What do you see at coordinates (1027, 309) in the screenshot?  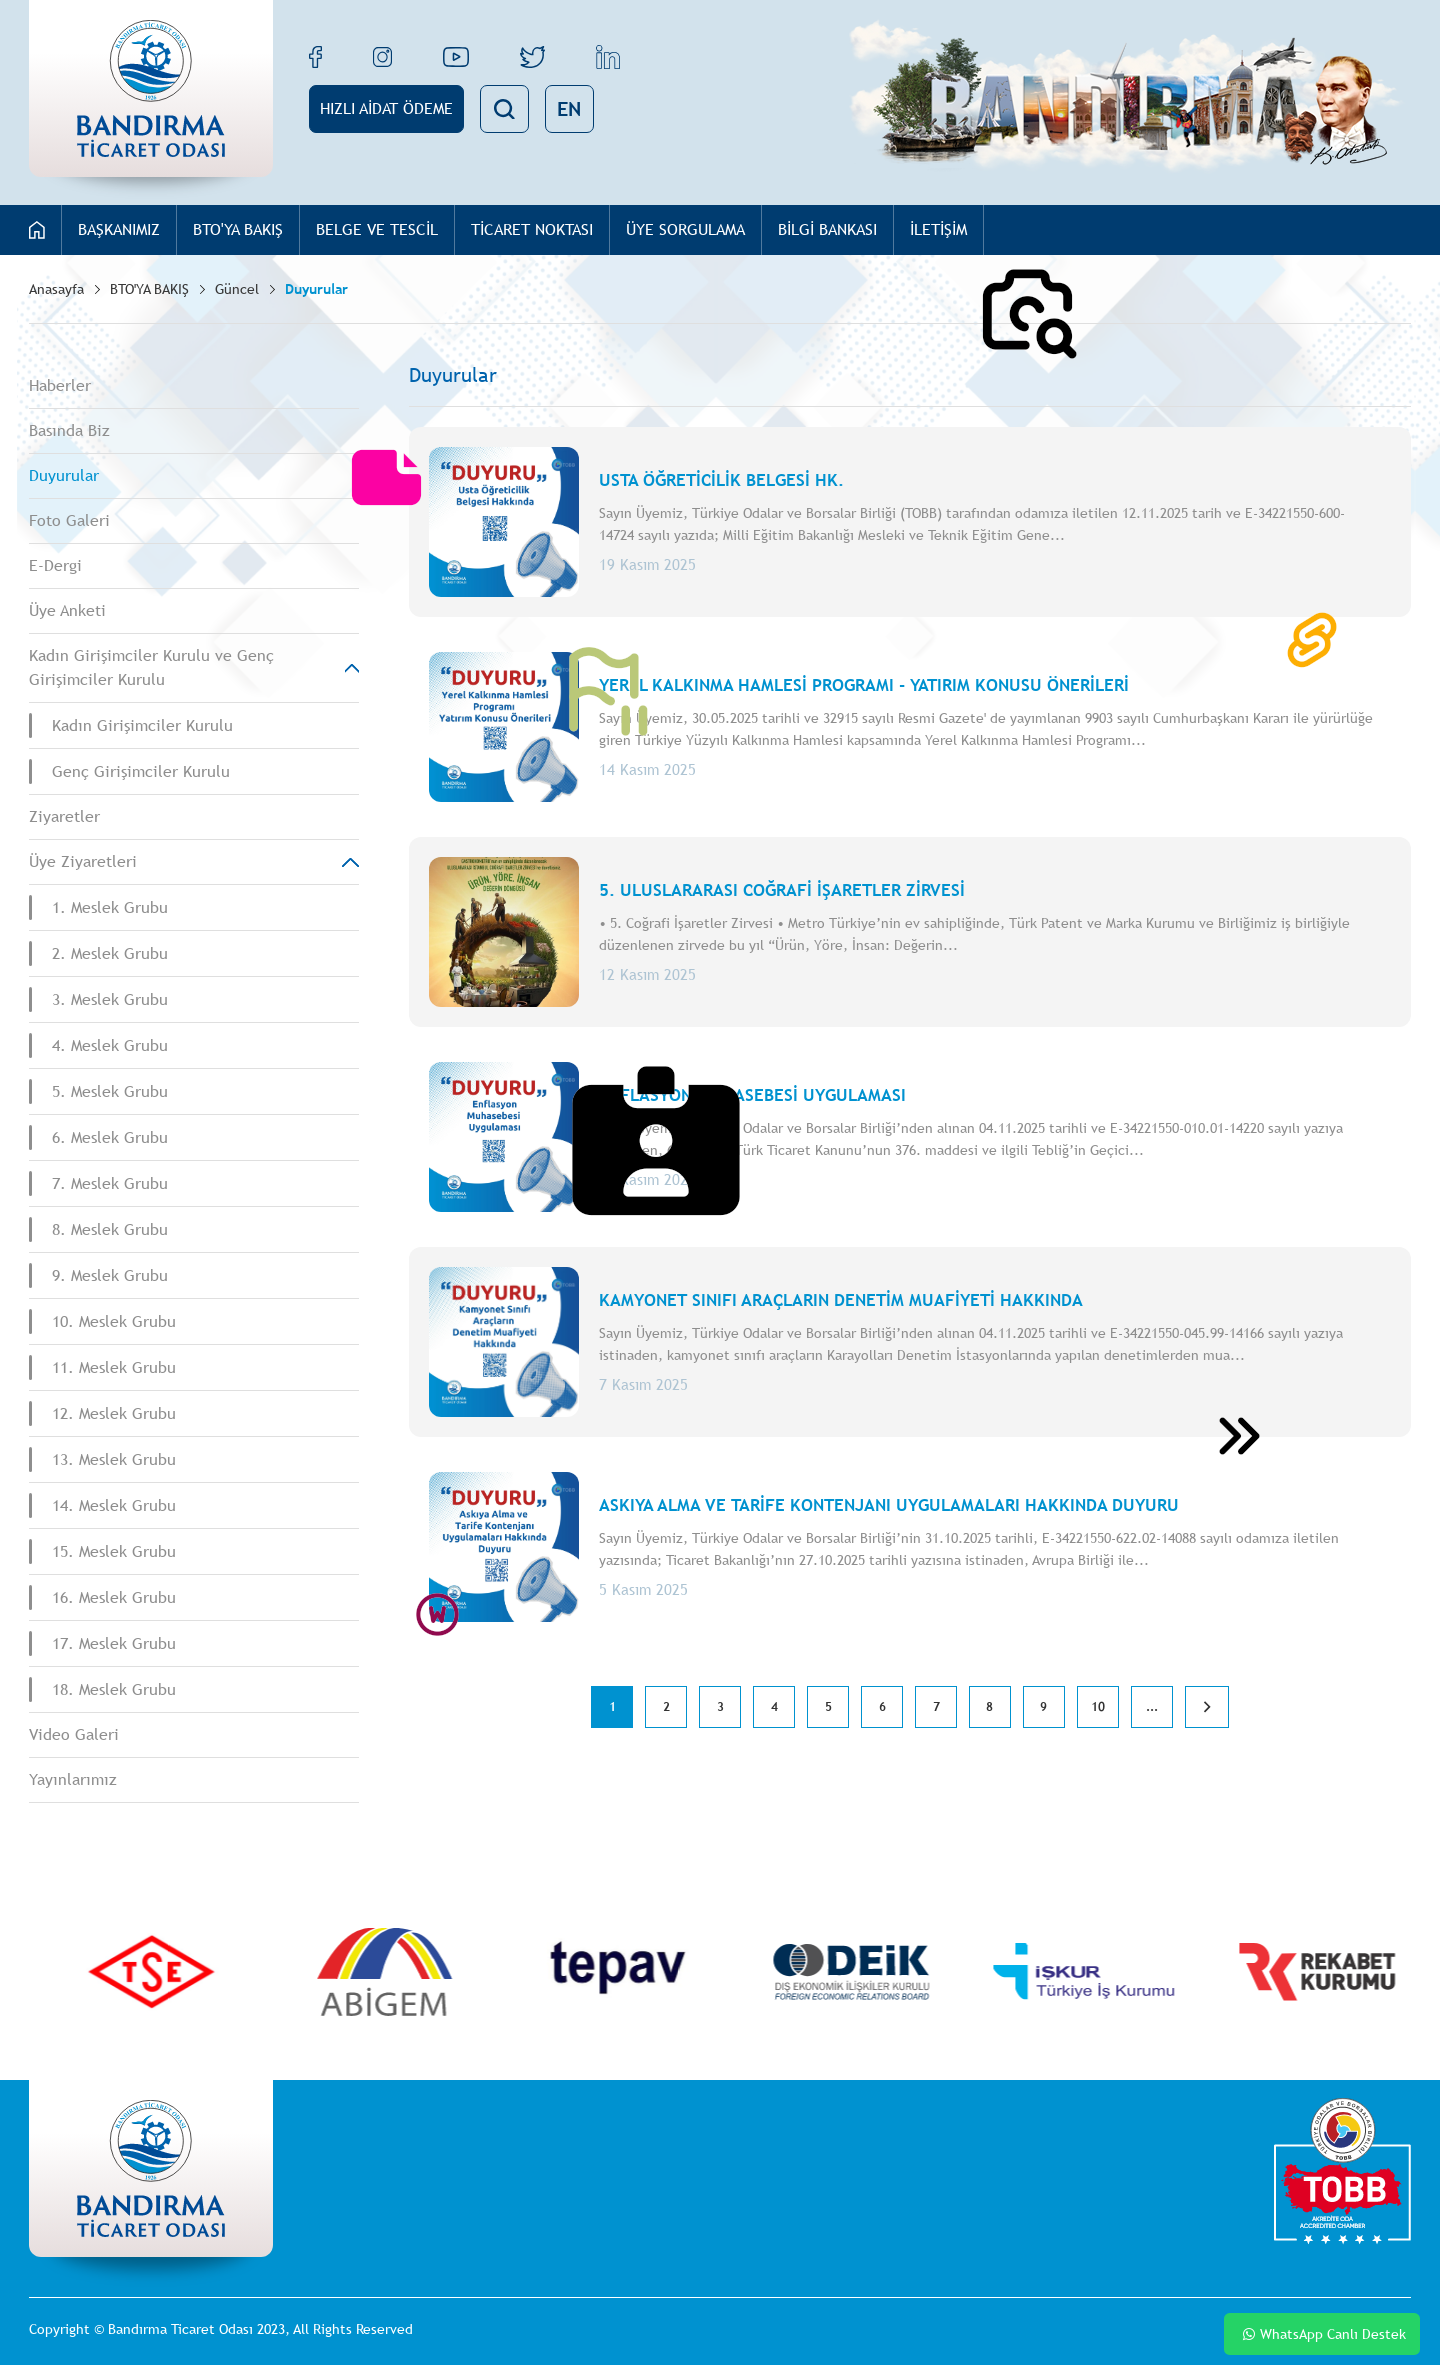 I see `search photos or images` at bounding box center [1027, 309].